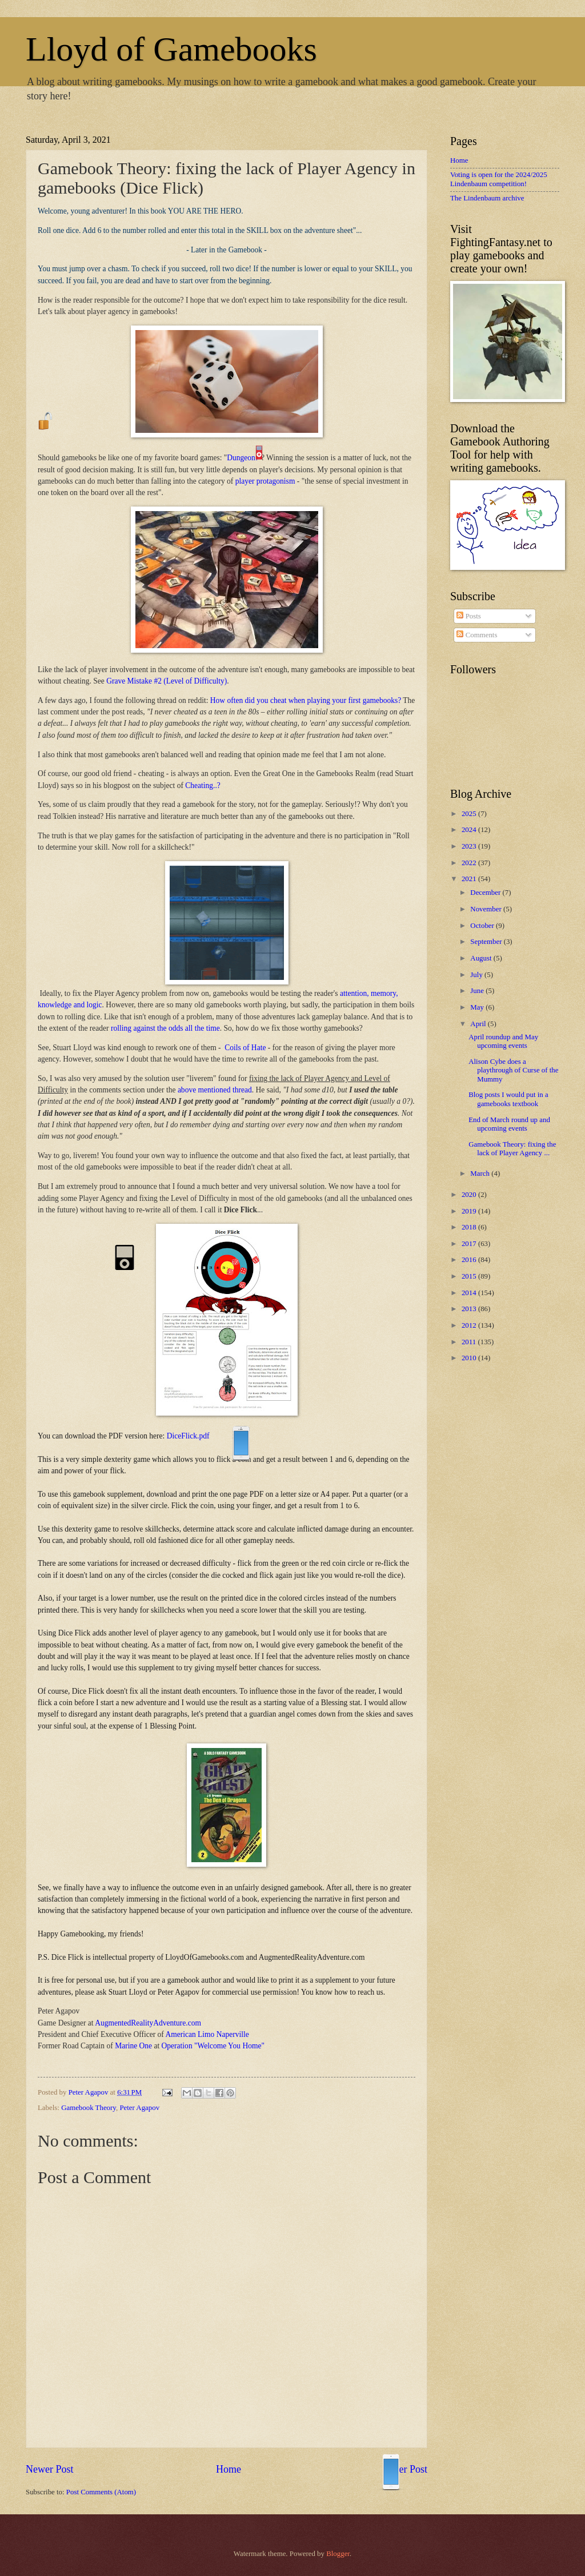  I want to click on connect or sync an iPhone device, so click(241, 1444).